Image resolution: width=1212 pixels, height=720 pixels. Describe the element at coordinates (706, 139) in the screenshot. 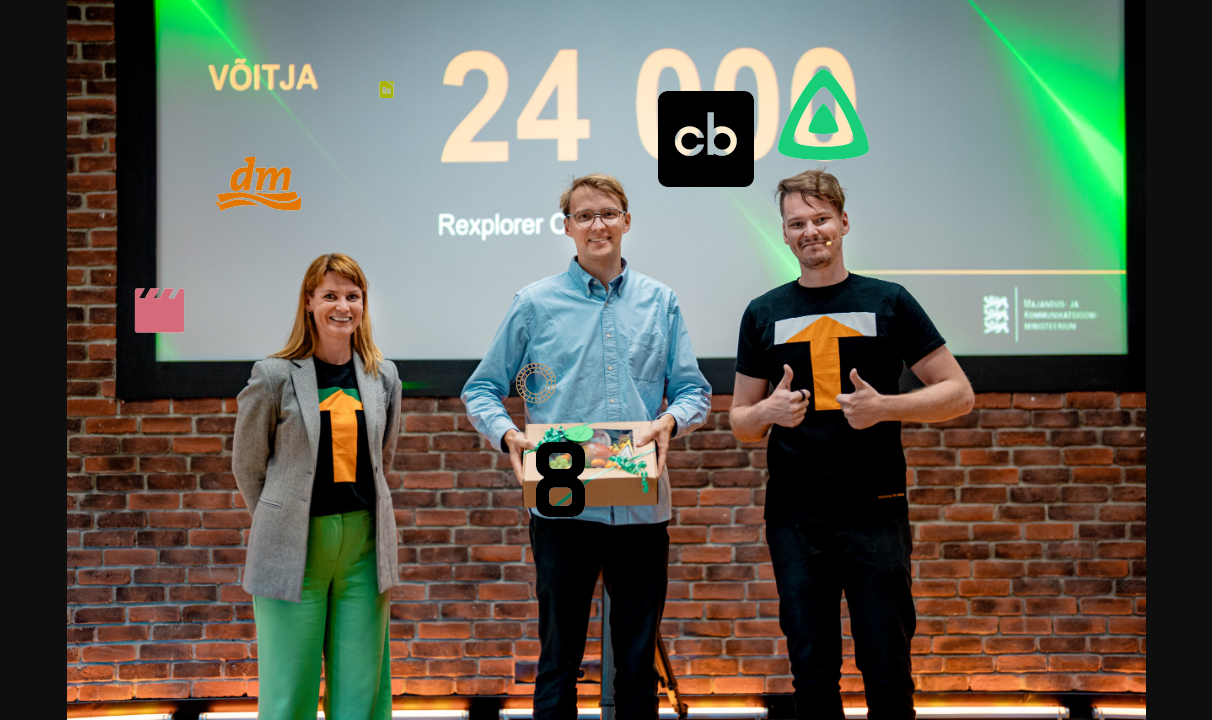

I see `open crunchbase website or app` at that location.